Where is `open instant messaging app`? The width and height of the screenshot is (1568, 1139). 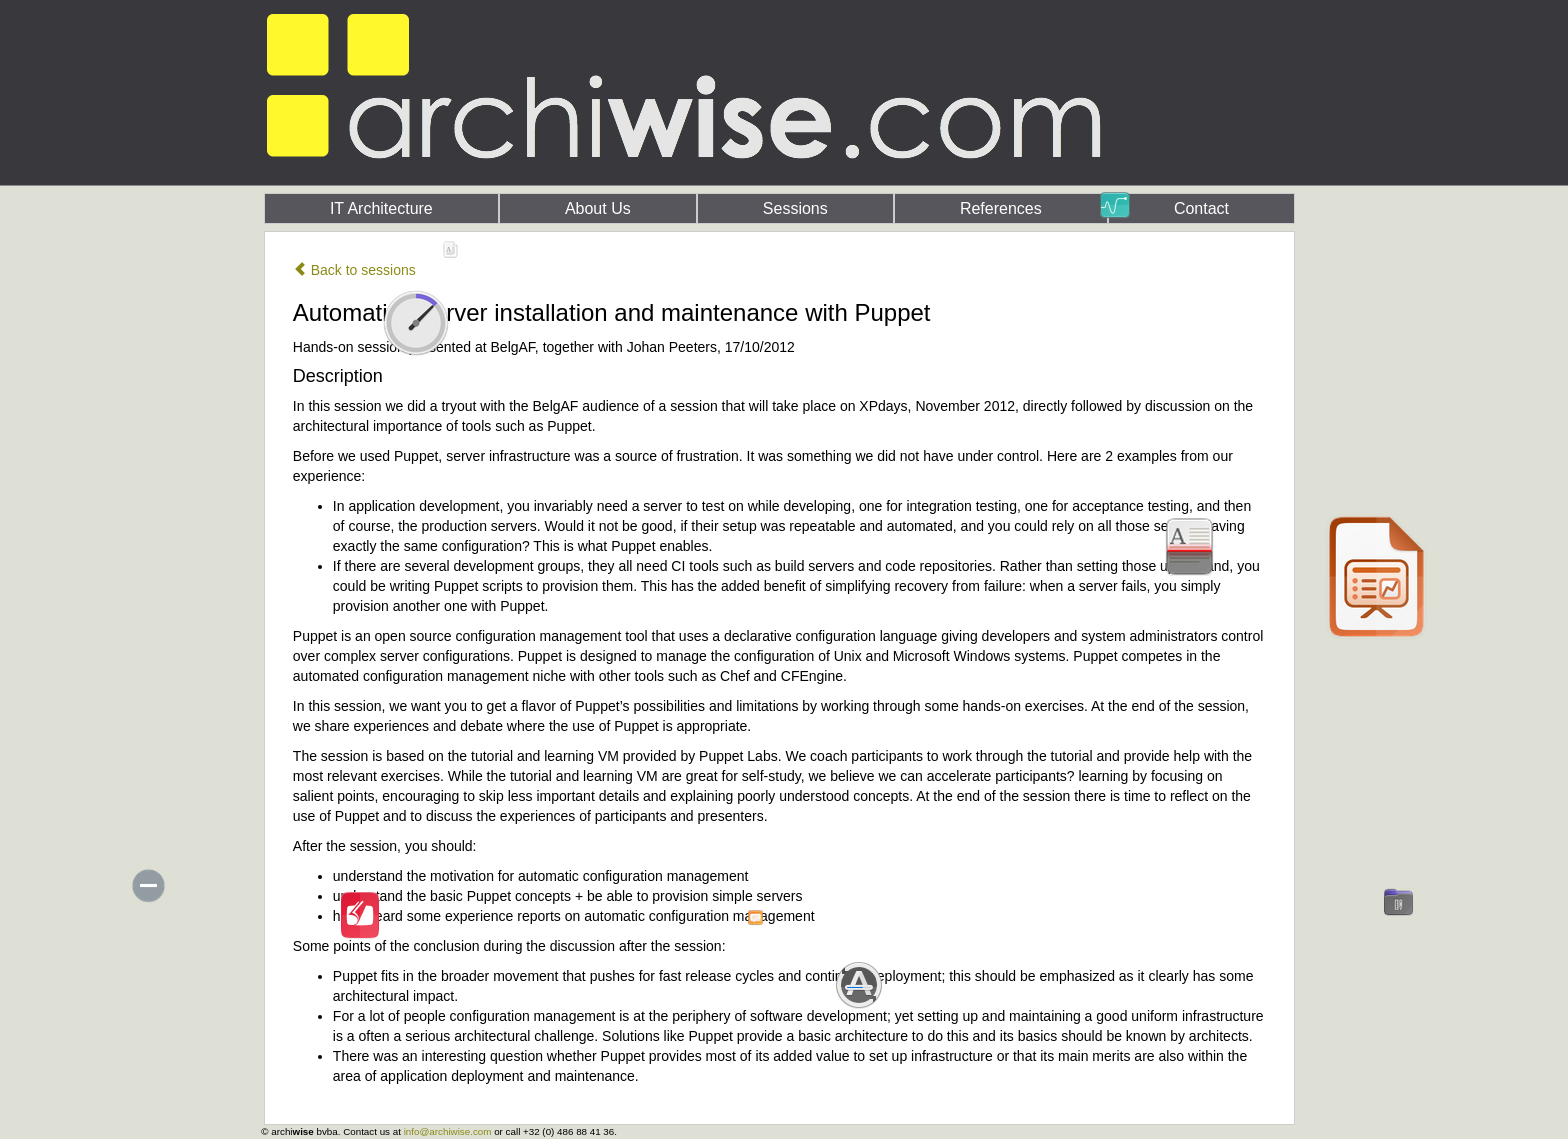
open instant messaging app is located at coordinates (755, 917).